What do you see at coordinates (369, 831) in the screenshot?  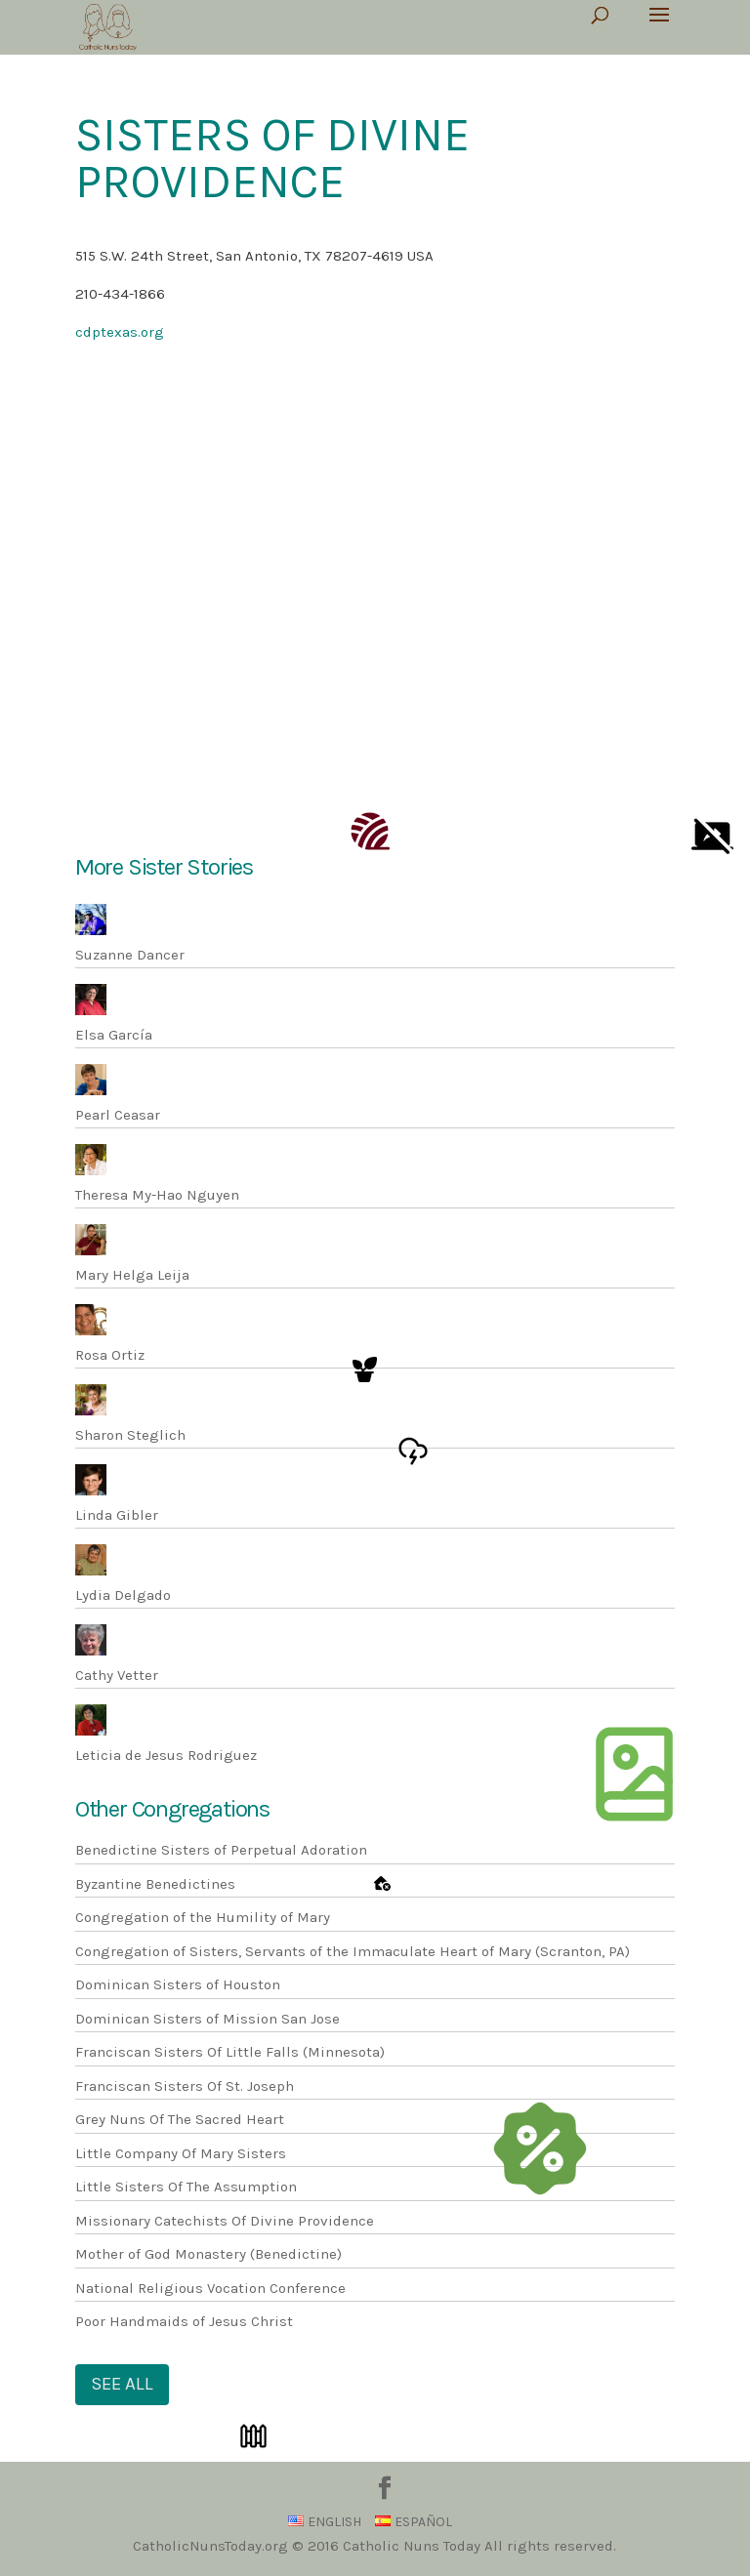 I see `access yarn or knitting-related content` at bounding box center [369, 831].